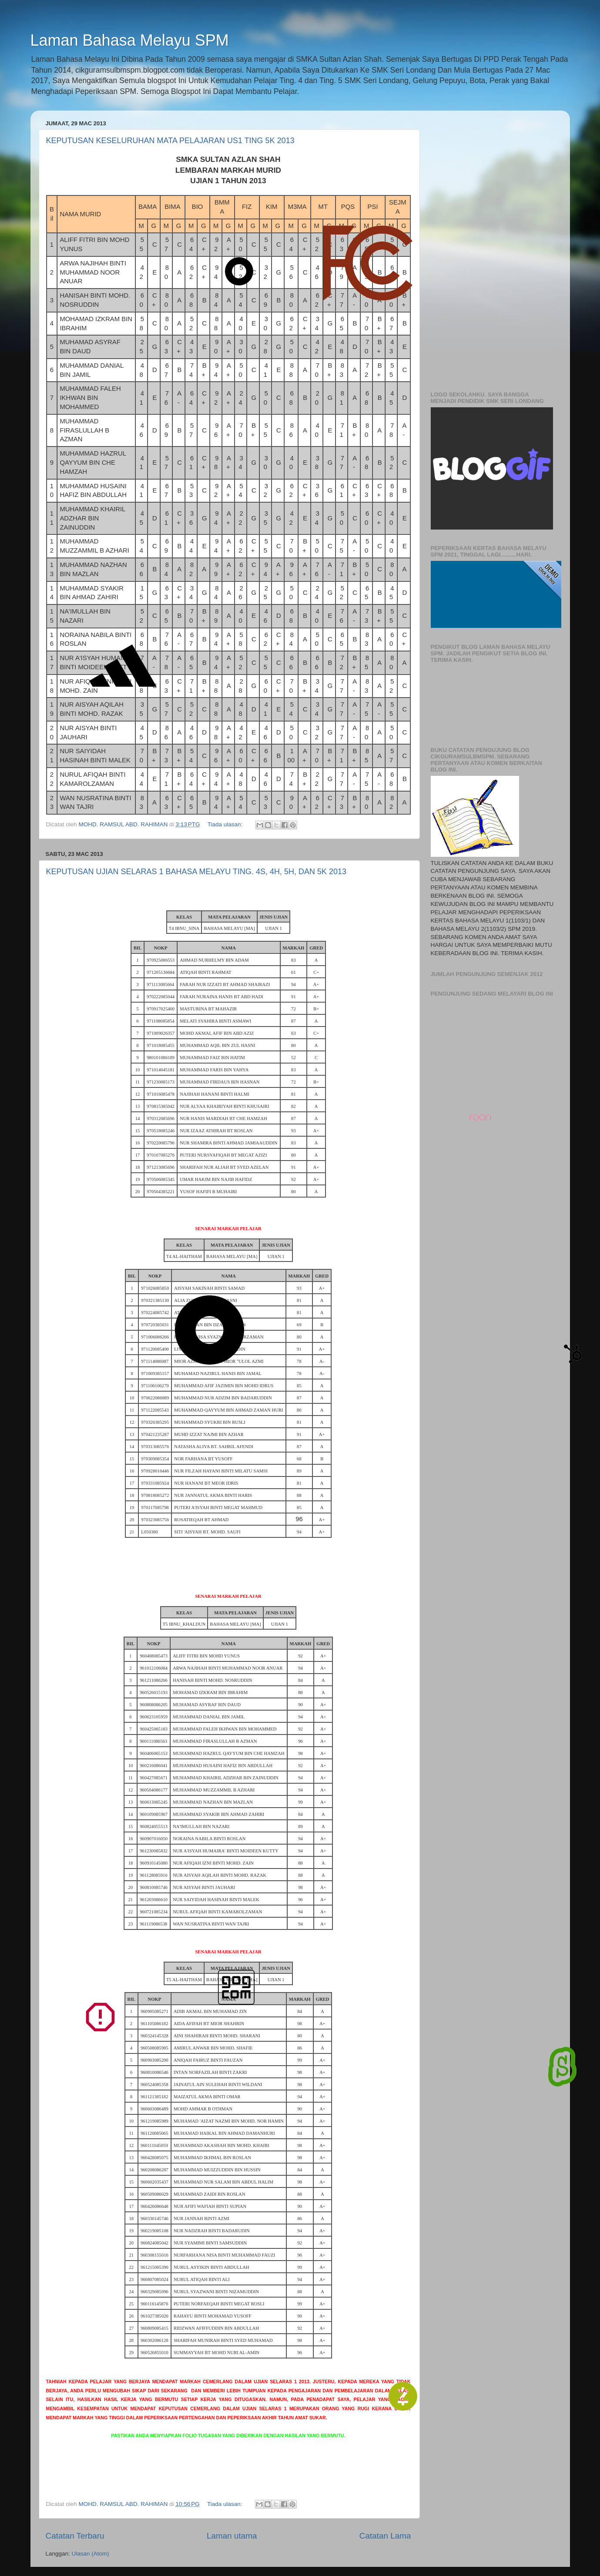 The image size is (600, 2576). Describe the element at coordinates (573, 1354) in the screenshot. I see `open HubSpot CRM platform` at that location.